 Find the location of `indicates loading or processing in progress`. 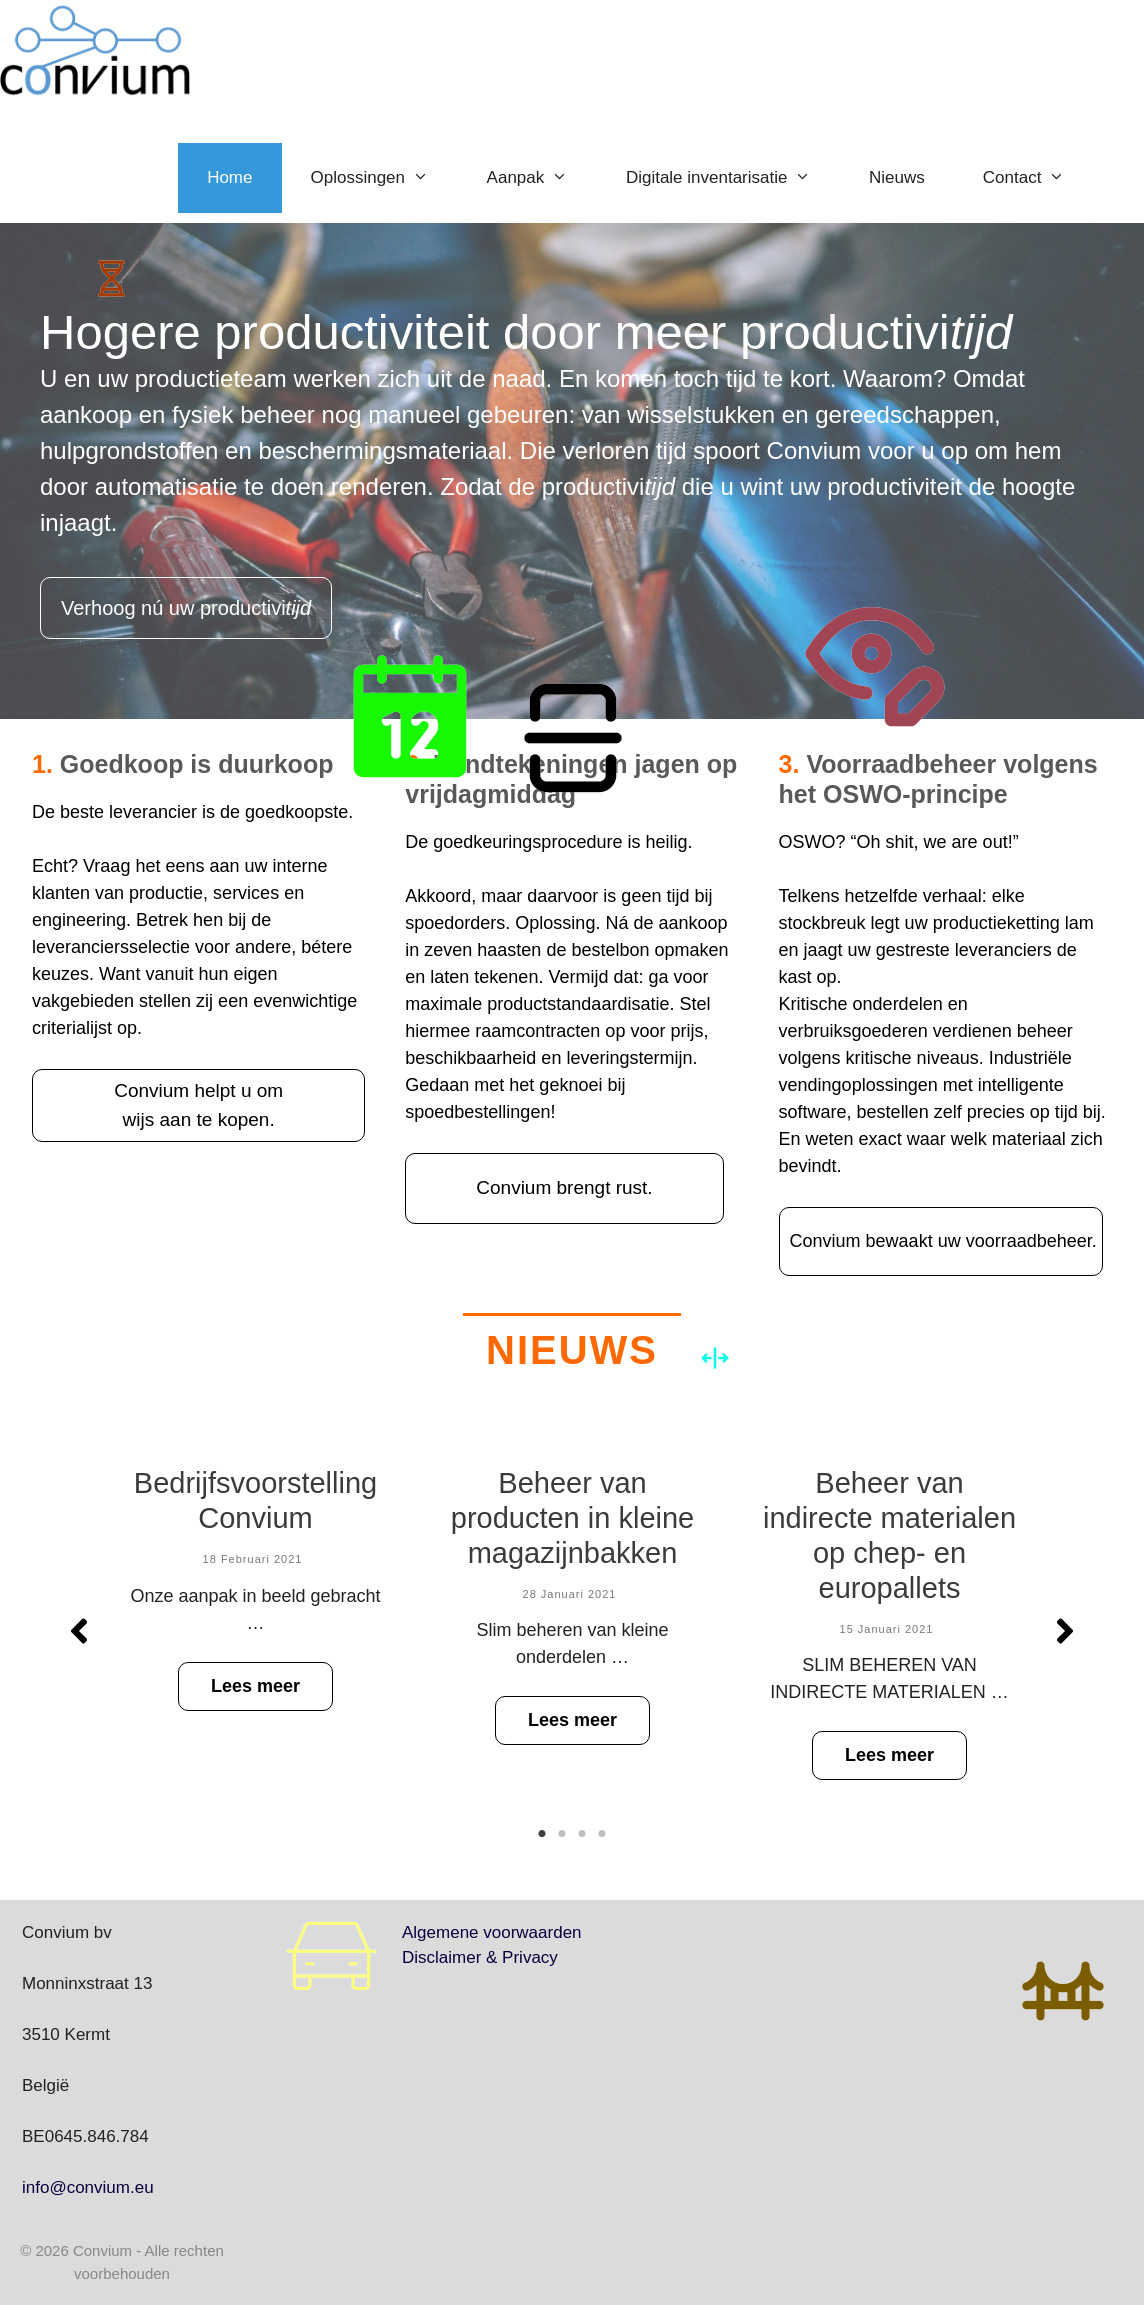

indicates loading or processing in progress is located at coordinates (111, 278).